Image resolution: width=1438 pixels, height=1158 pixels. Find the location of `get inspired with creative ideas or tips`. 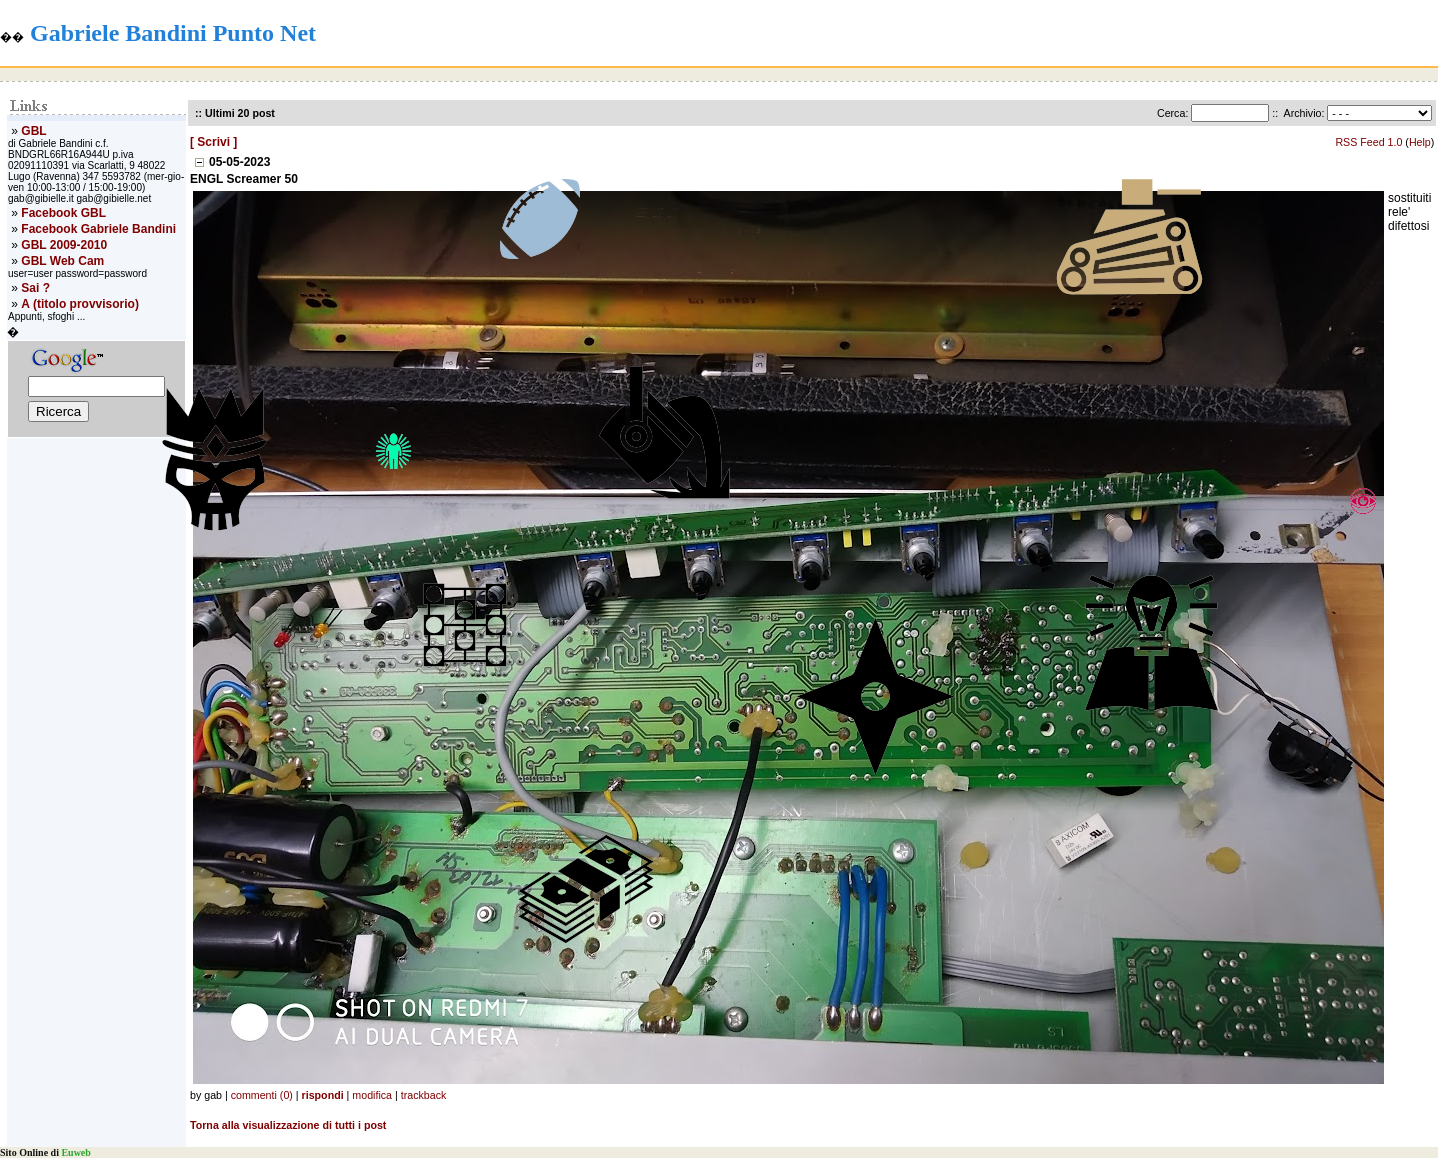

get inspired with creative ideas or tips is located at coordinates (1151, 643).